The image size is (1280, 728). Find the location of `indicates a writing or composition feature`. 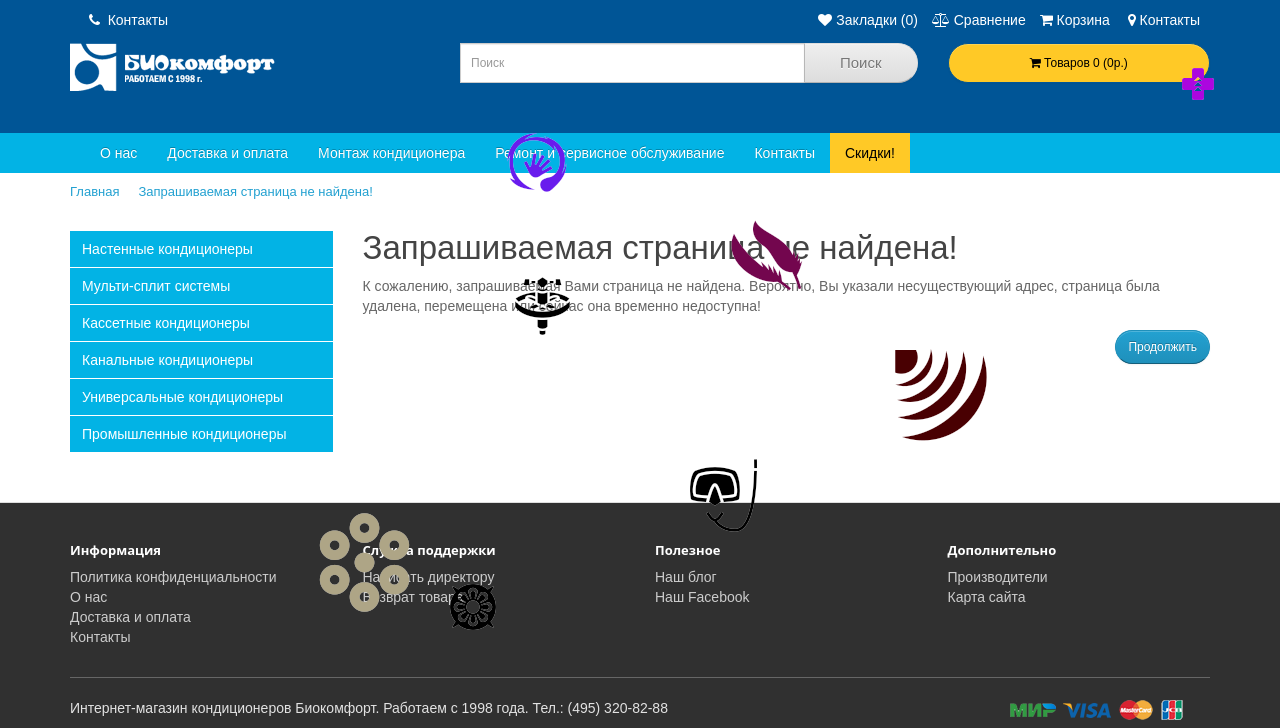

indicates a writing or composition feature is located at coordinates (767, 256).